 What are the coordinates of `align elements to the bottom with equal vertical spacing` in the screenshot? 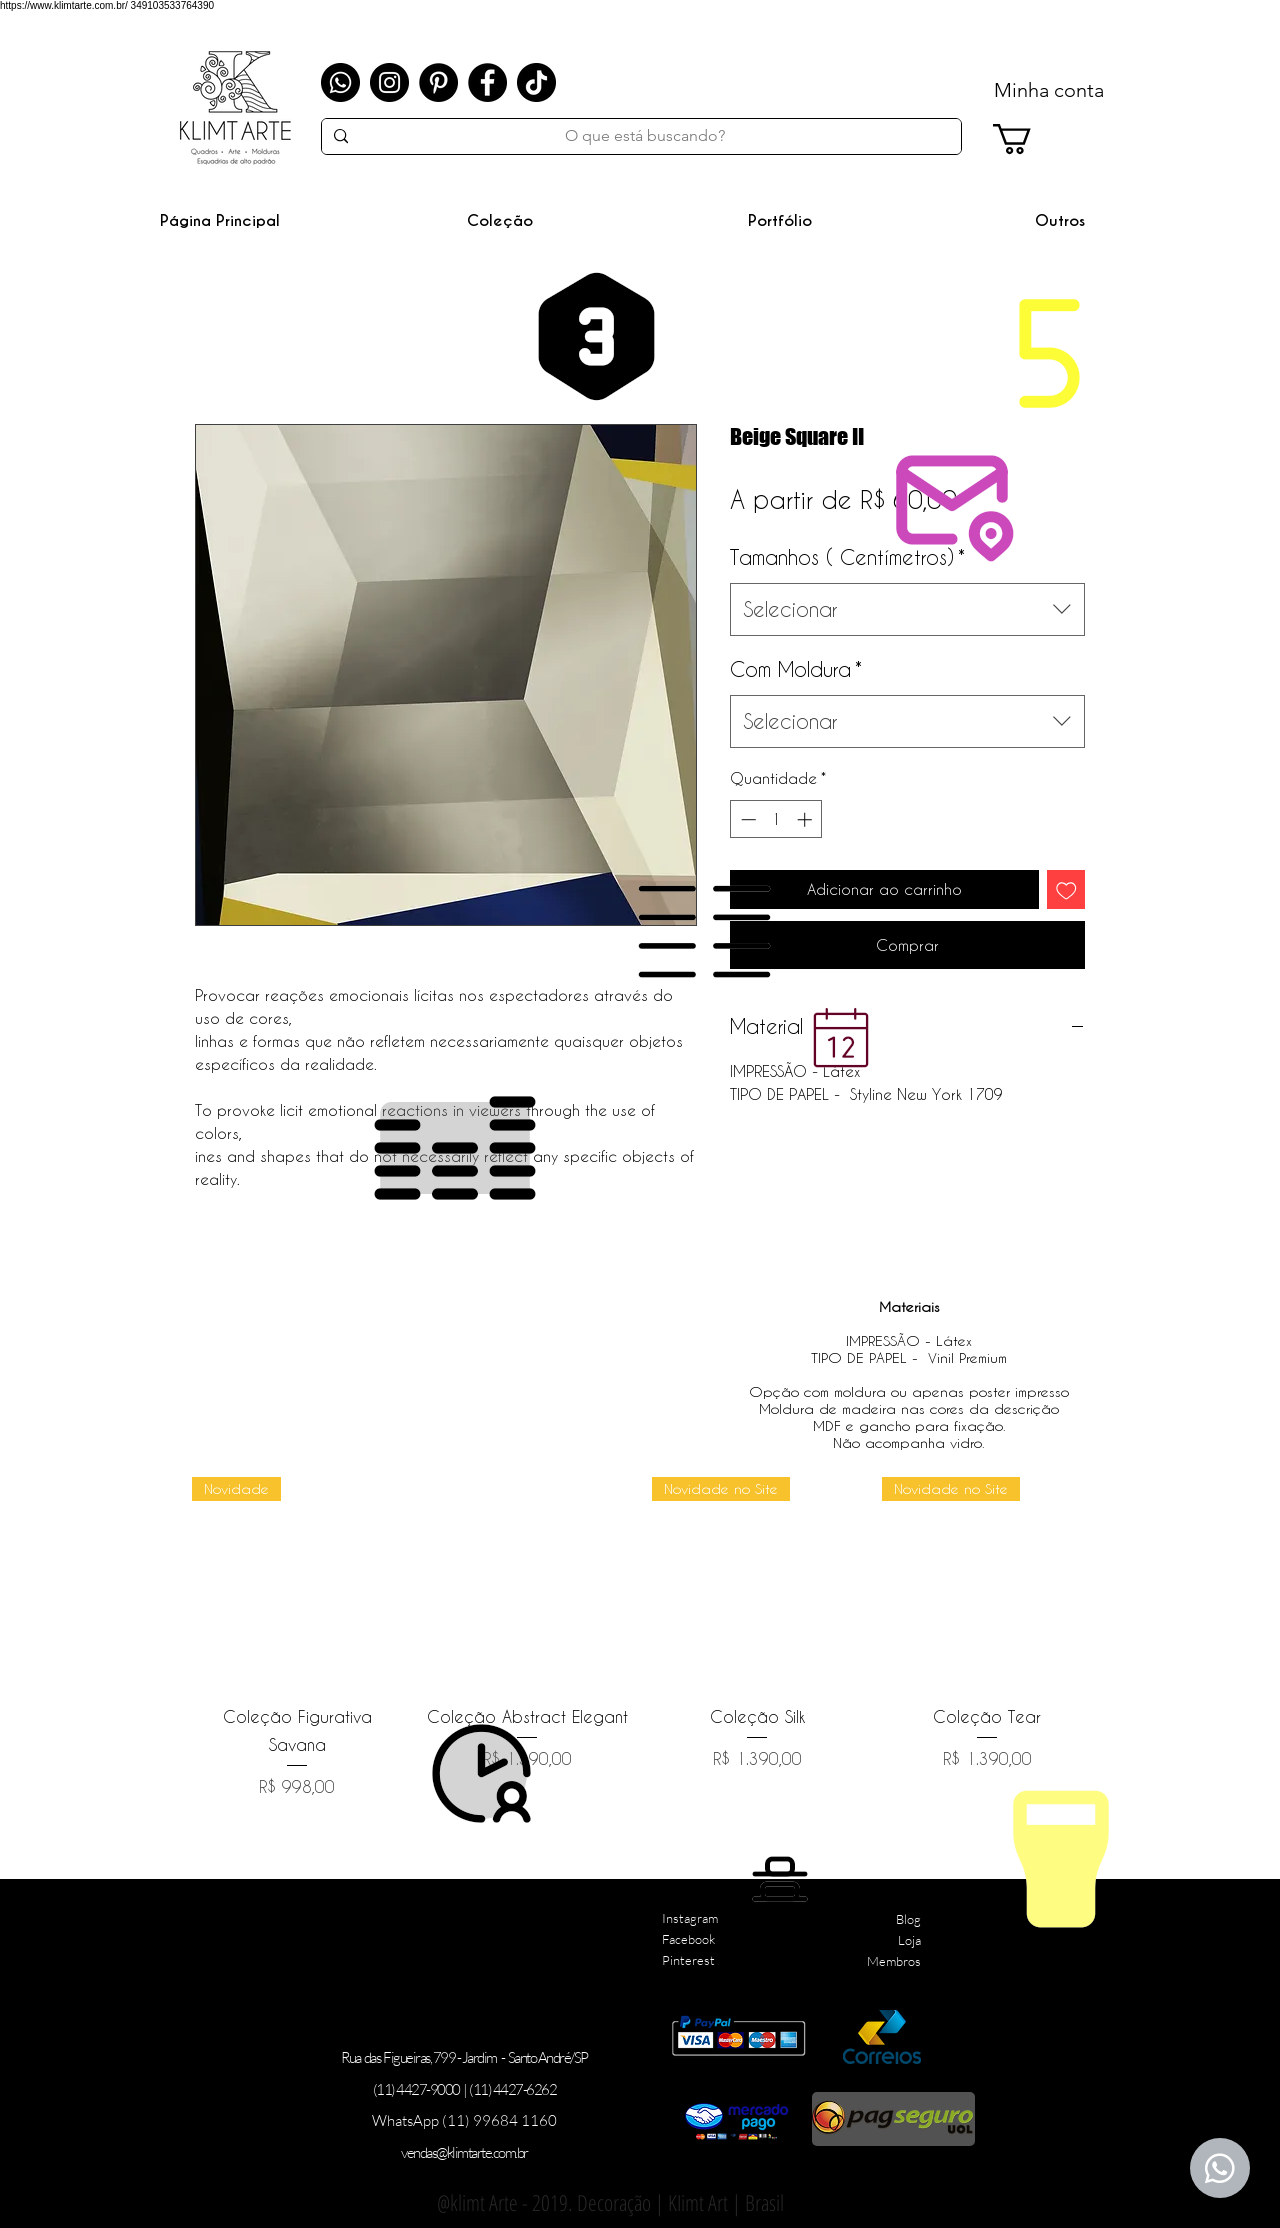 It's located at (780, 1879).